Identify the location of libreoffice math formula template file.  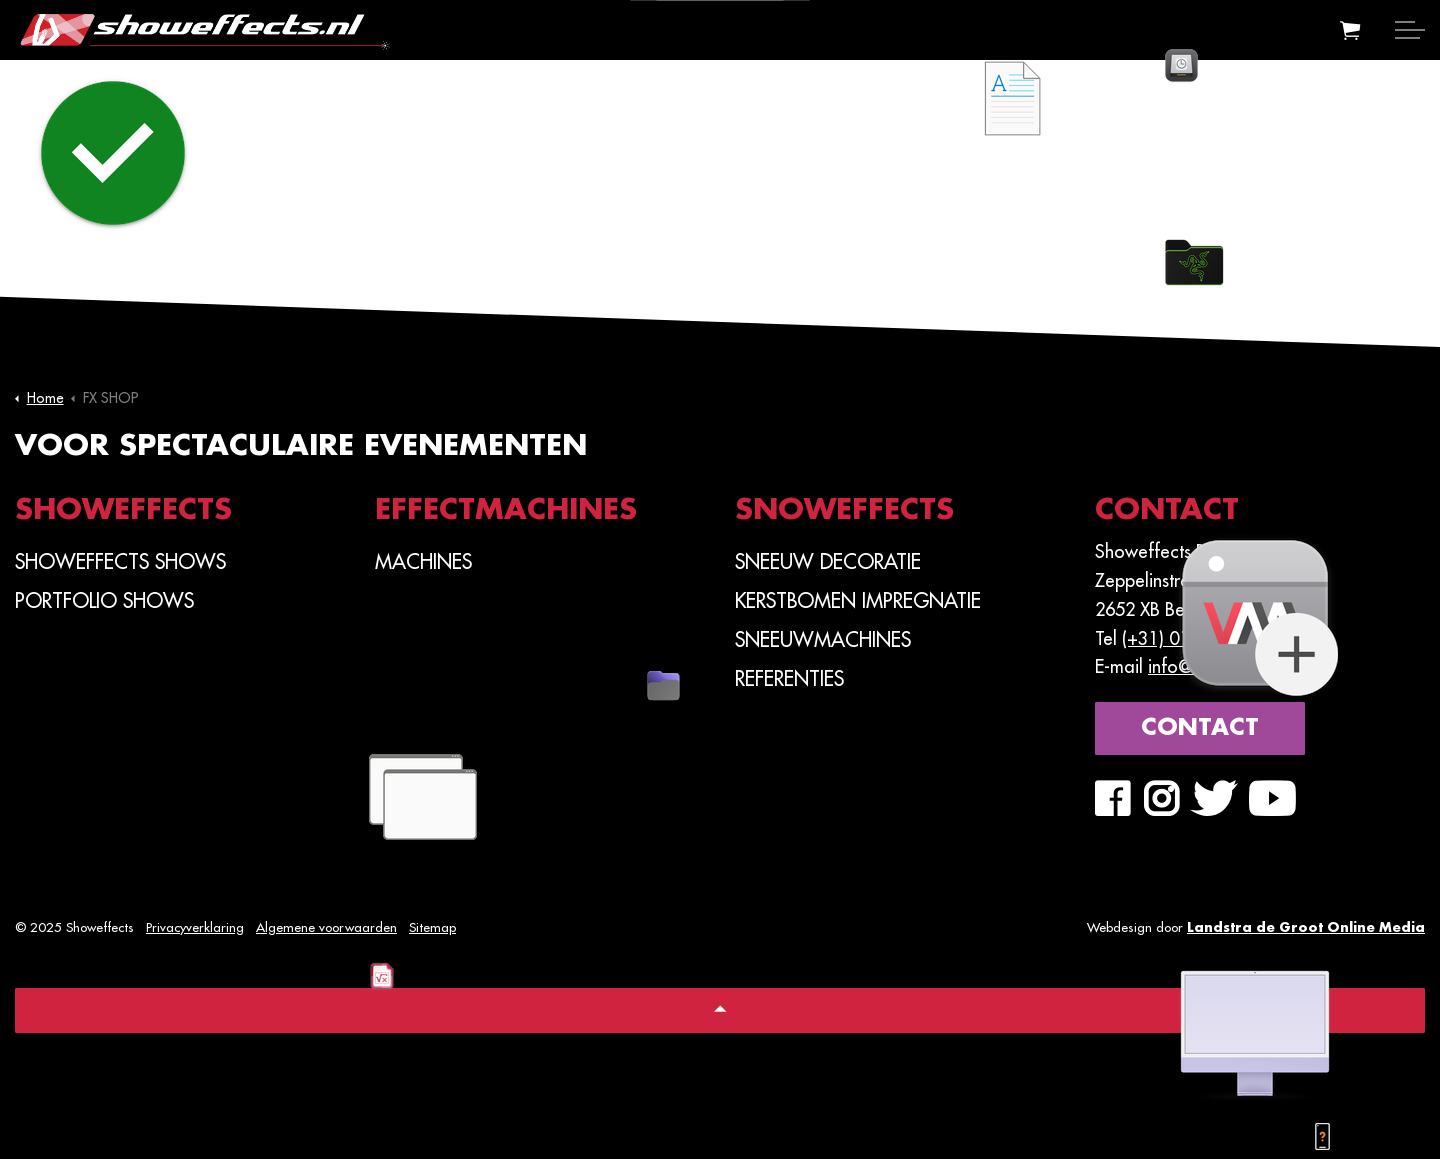
(382, 976).